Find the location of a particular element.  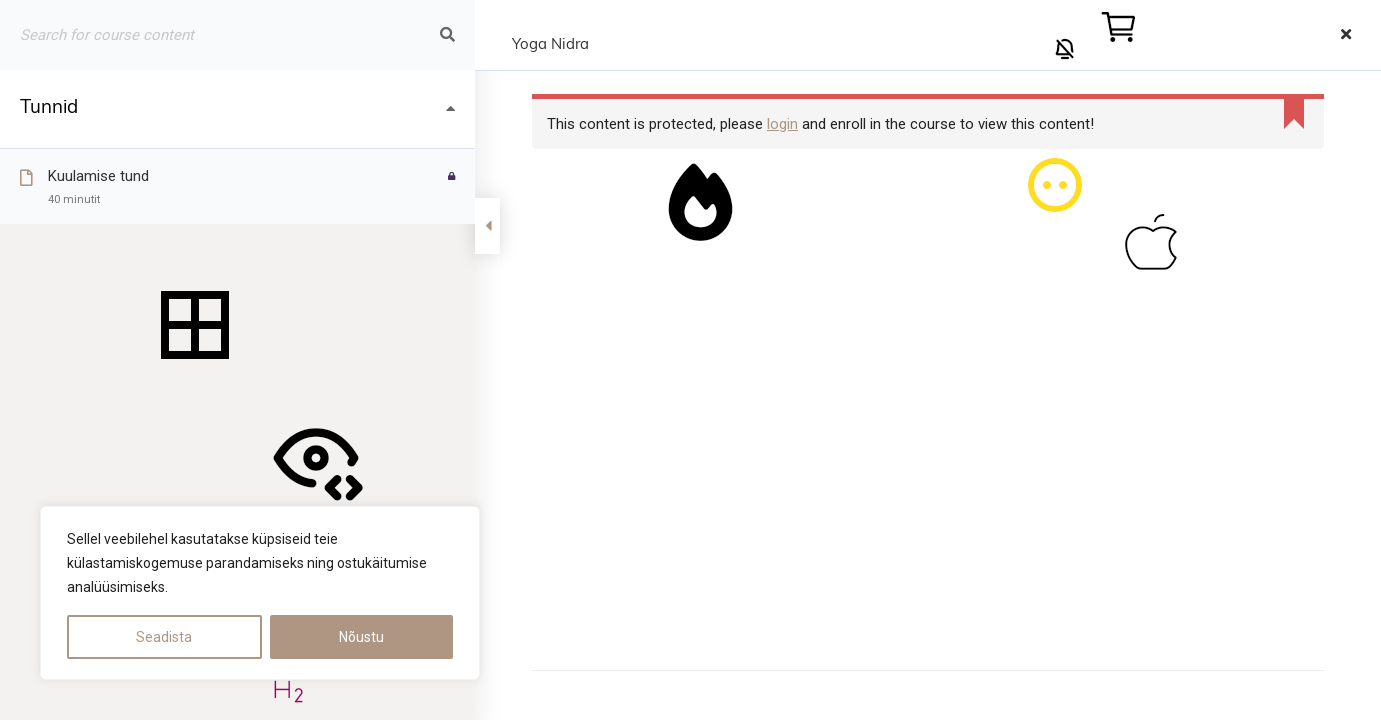

toggle all borders on a table or cell is located at coordinates (195, 325).